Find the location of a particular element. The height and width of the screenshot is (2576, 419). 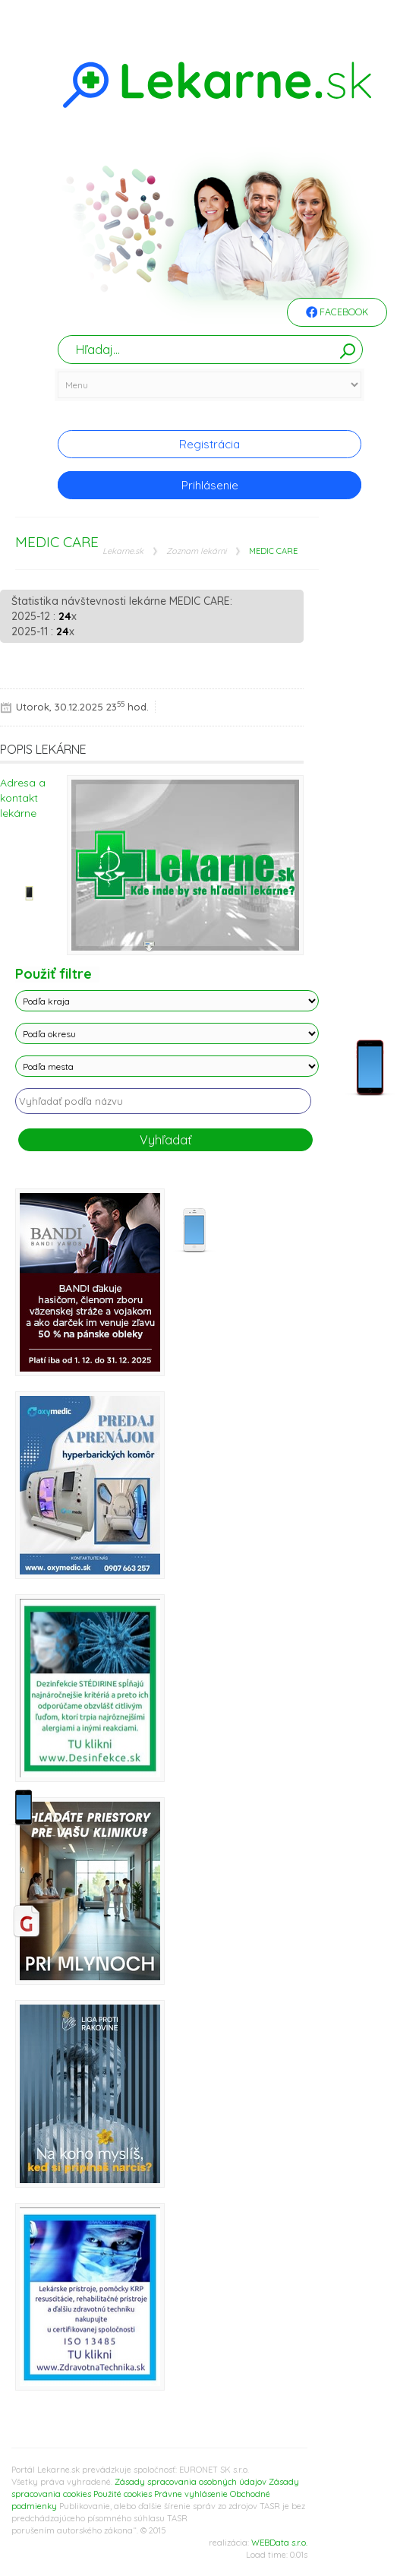

a g-code file for 3D printing or CNC machining is located at coordinates (27, 1921).